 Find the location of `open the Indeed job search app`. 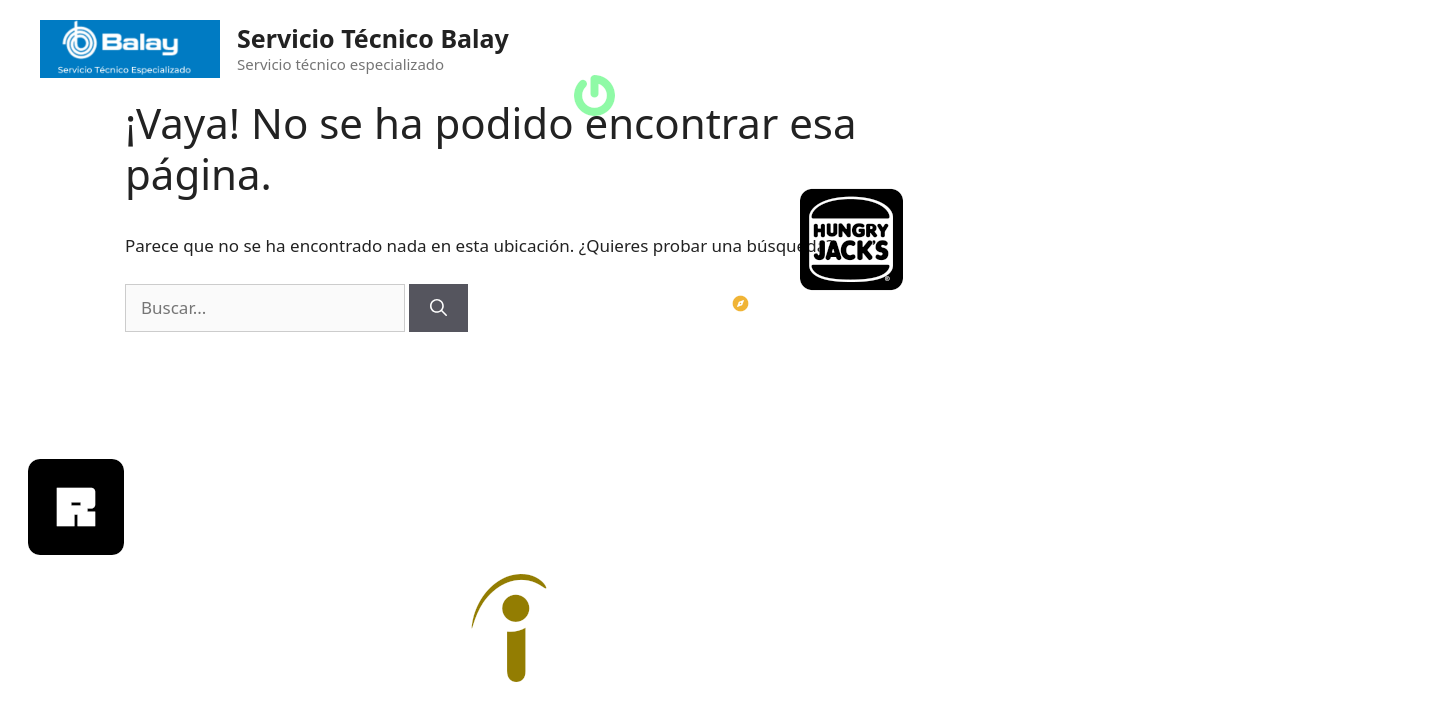

open the Indeed job search app is located at coordinates (509, 628).